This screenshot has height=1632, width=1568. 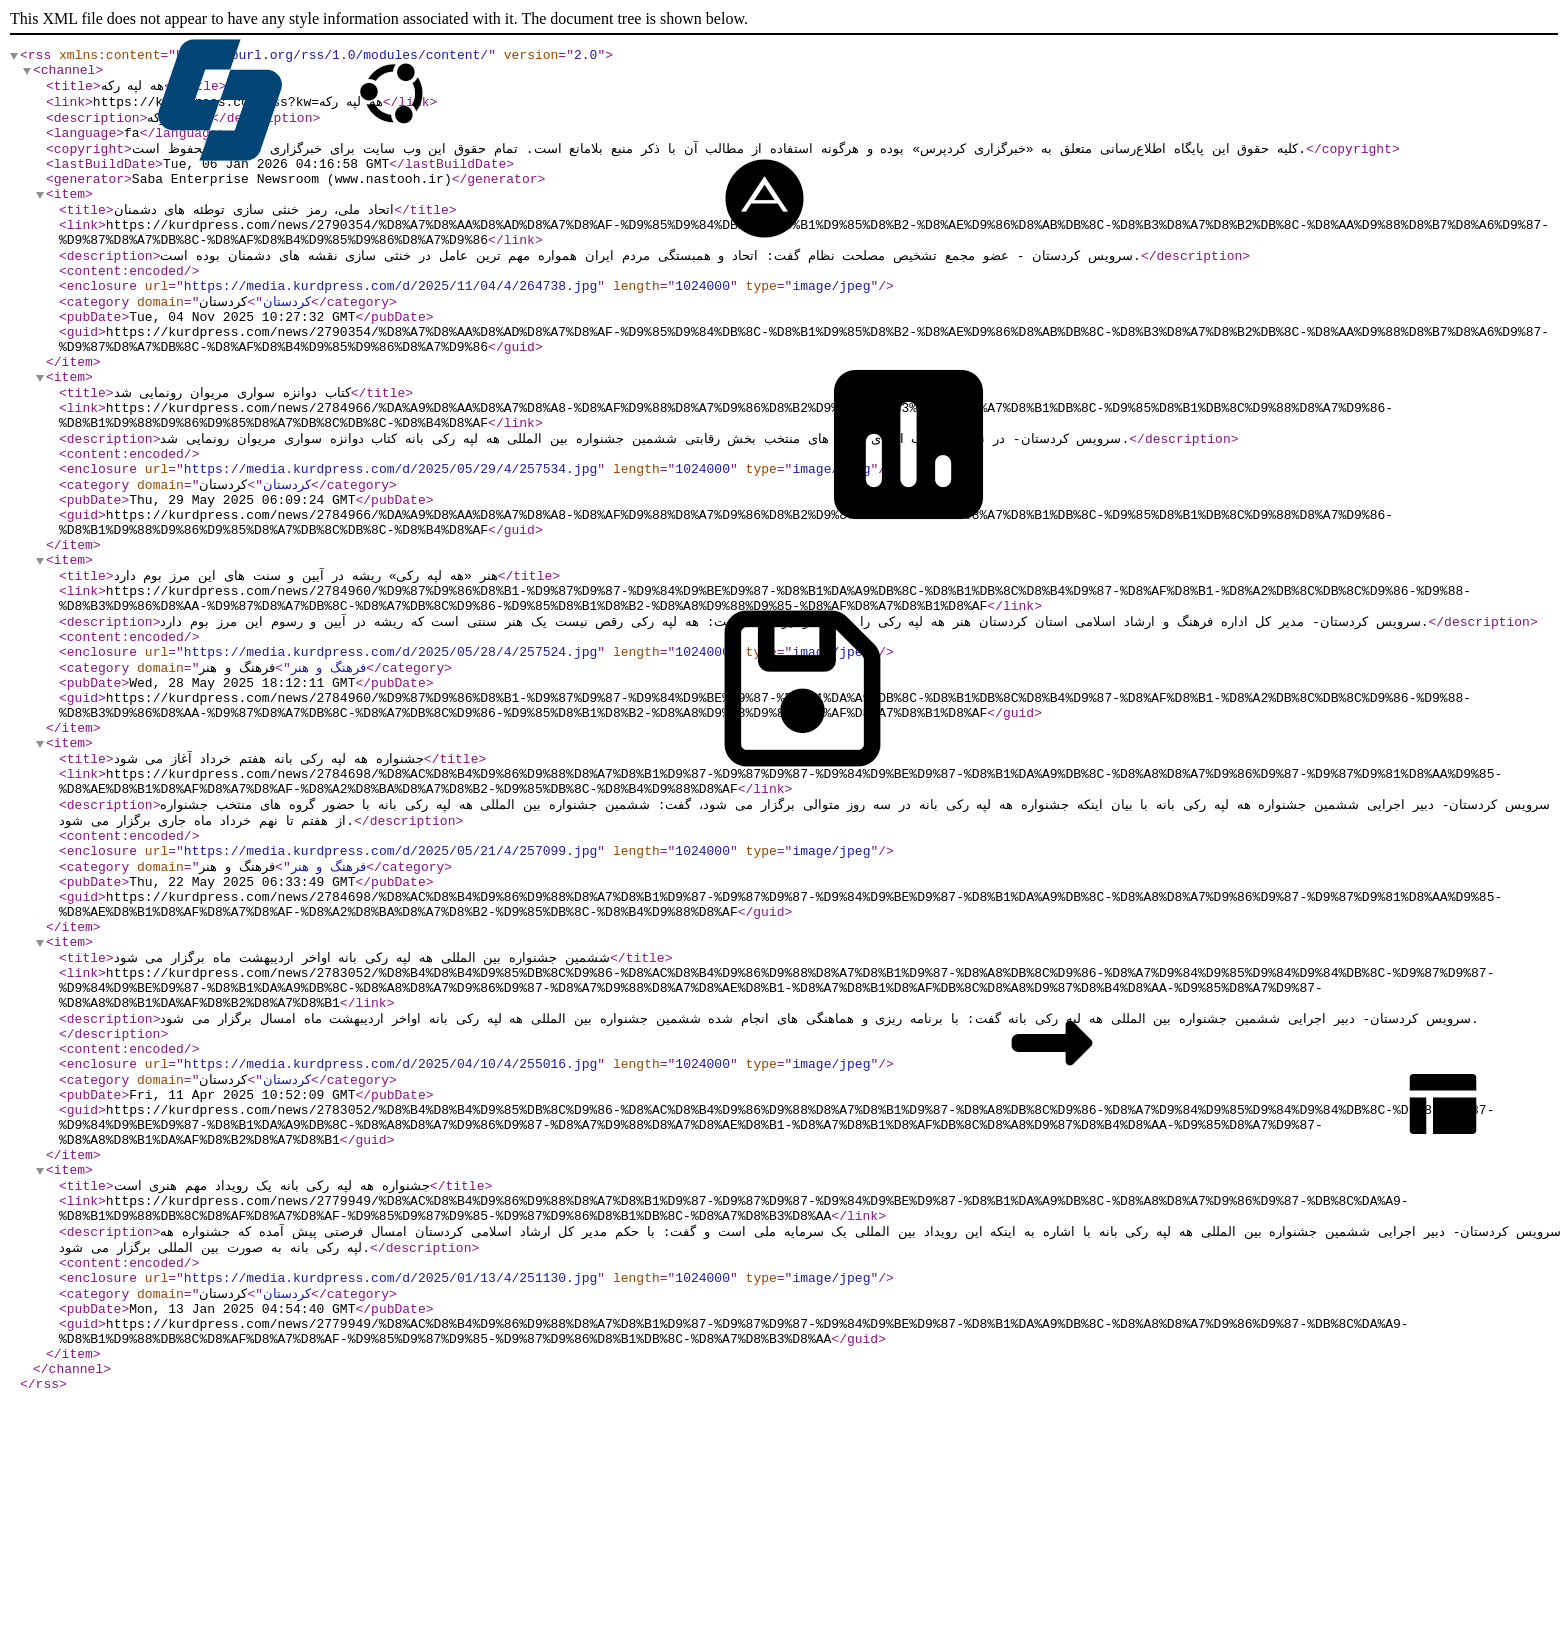 What do you see at coordinates (1443, 1104) in the screenshot?
I see `switch to header with two-column layout` at bounding box center [1443, 1104].